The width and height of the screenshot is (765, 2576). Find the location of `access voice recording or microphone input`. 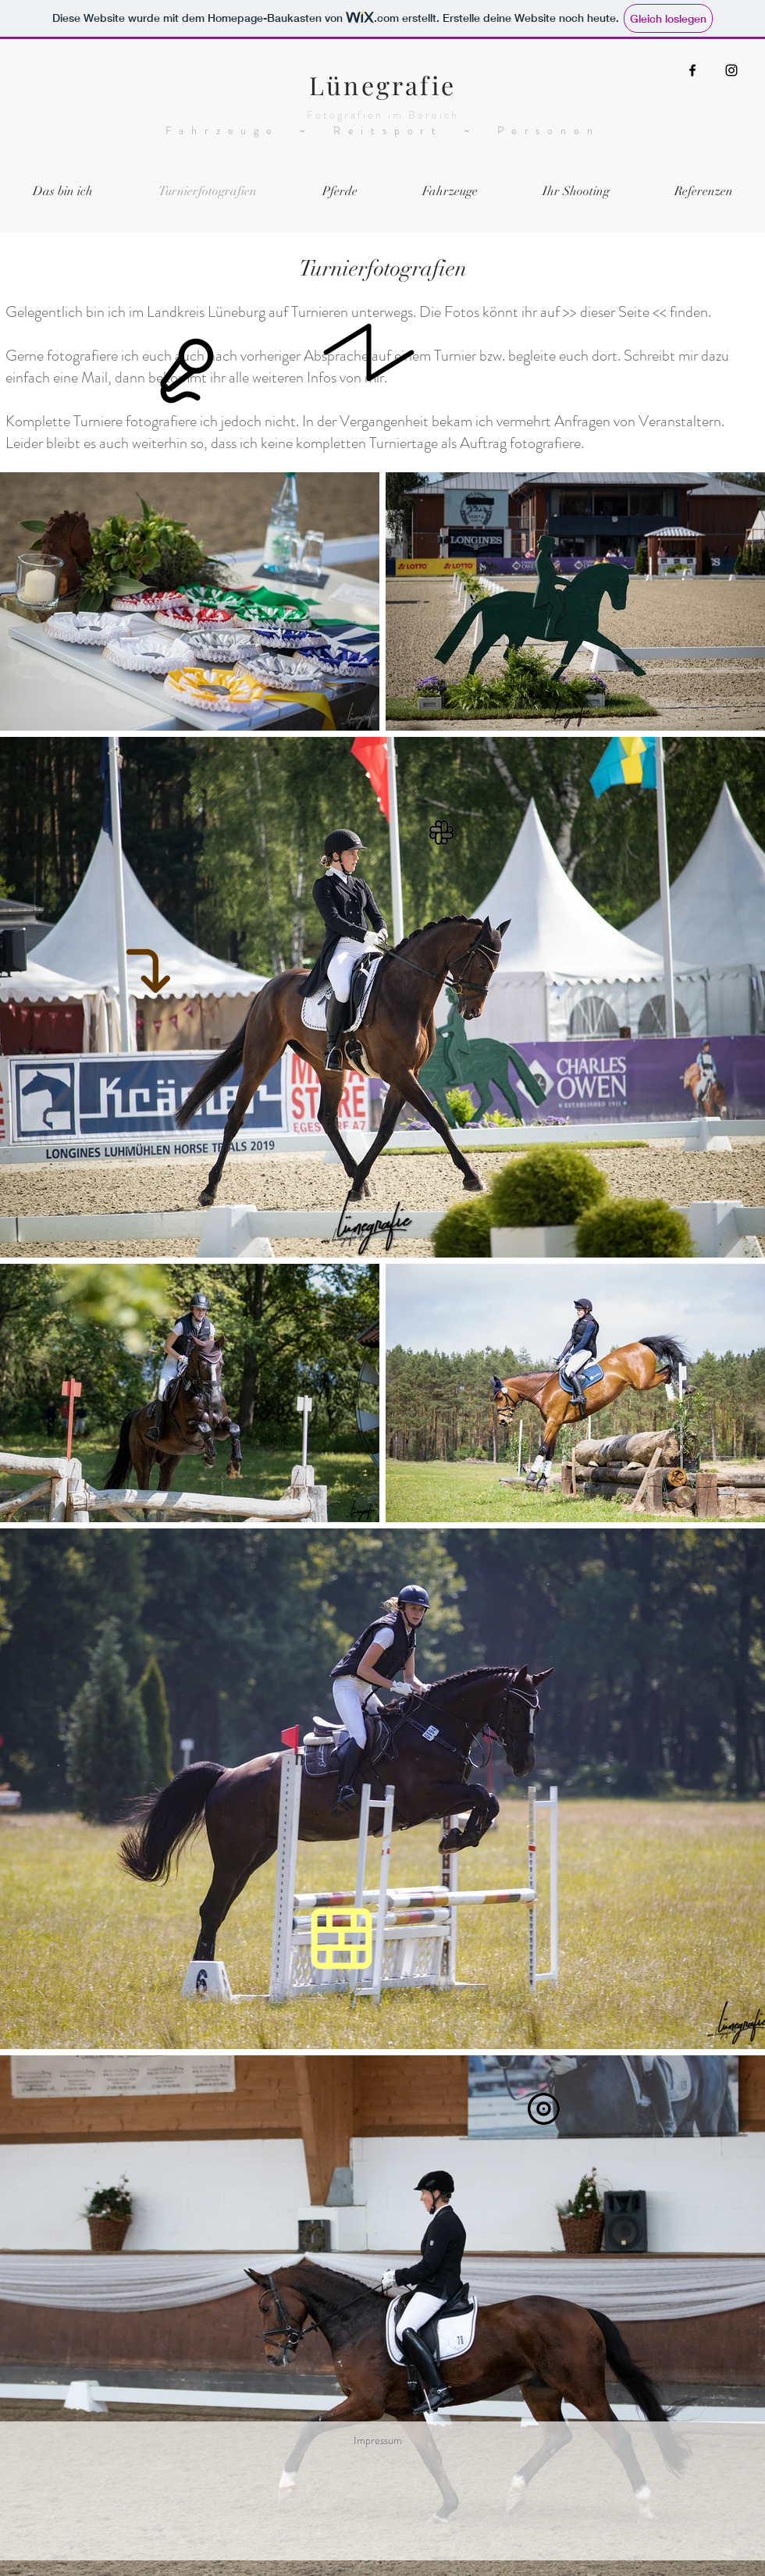

access voice recording or microphone input is located at coordinates (184, 371).